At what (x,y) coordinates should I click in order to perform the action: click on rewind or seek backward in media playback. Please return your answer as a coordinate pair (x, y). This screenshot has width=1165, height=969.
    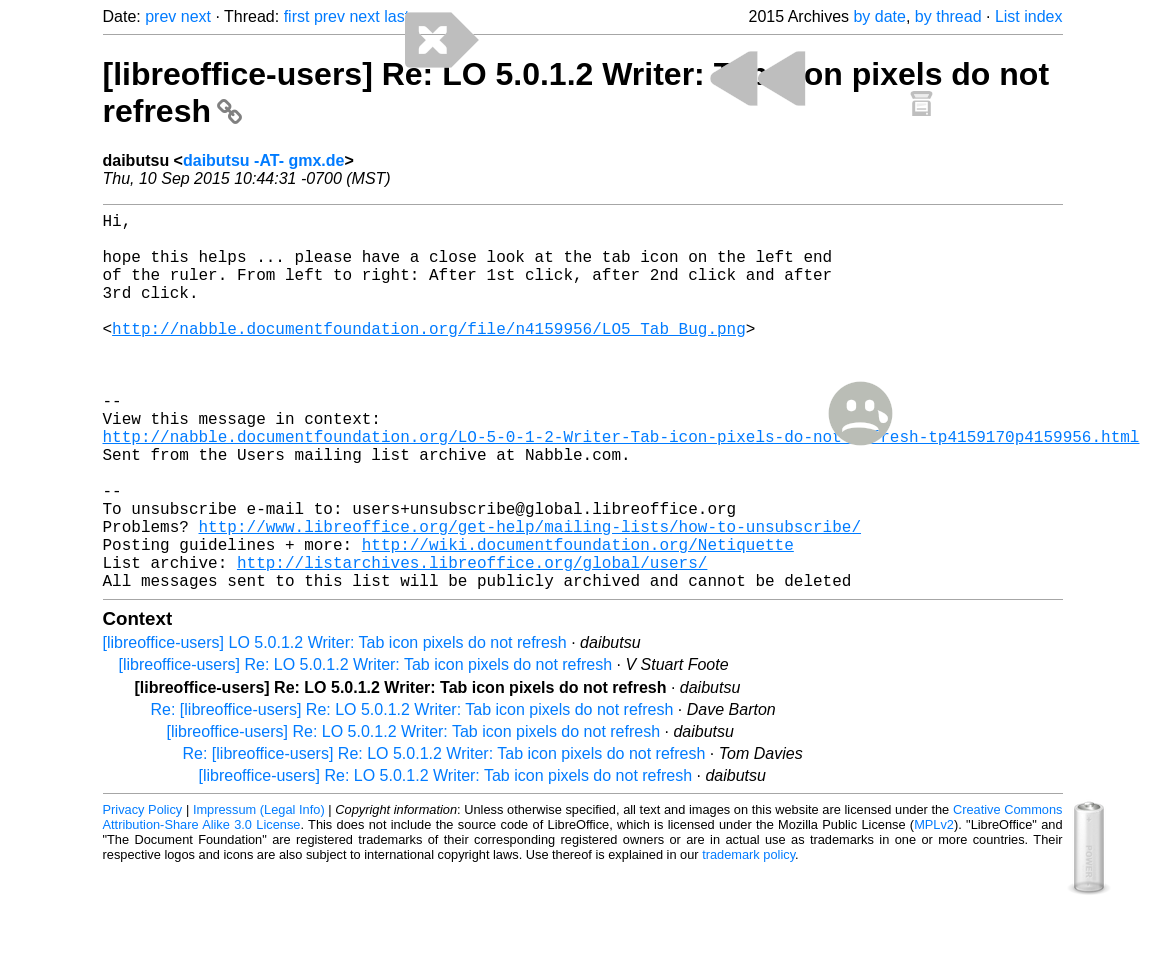
    Looking at the image, I should click on (757, 78).